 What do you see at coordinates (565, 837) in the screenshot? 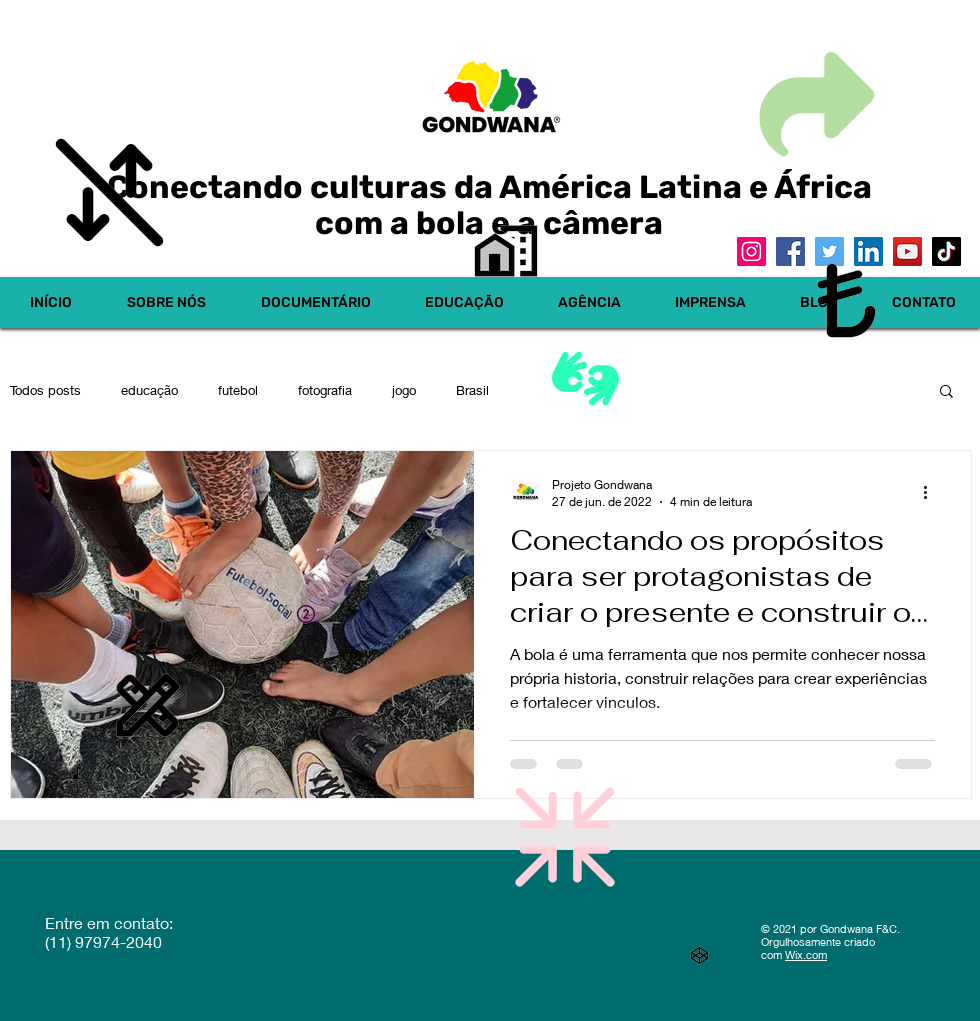
I see `exit fullscreen mode` at bounding box center [565, 837].